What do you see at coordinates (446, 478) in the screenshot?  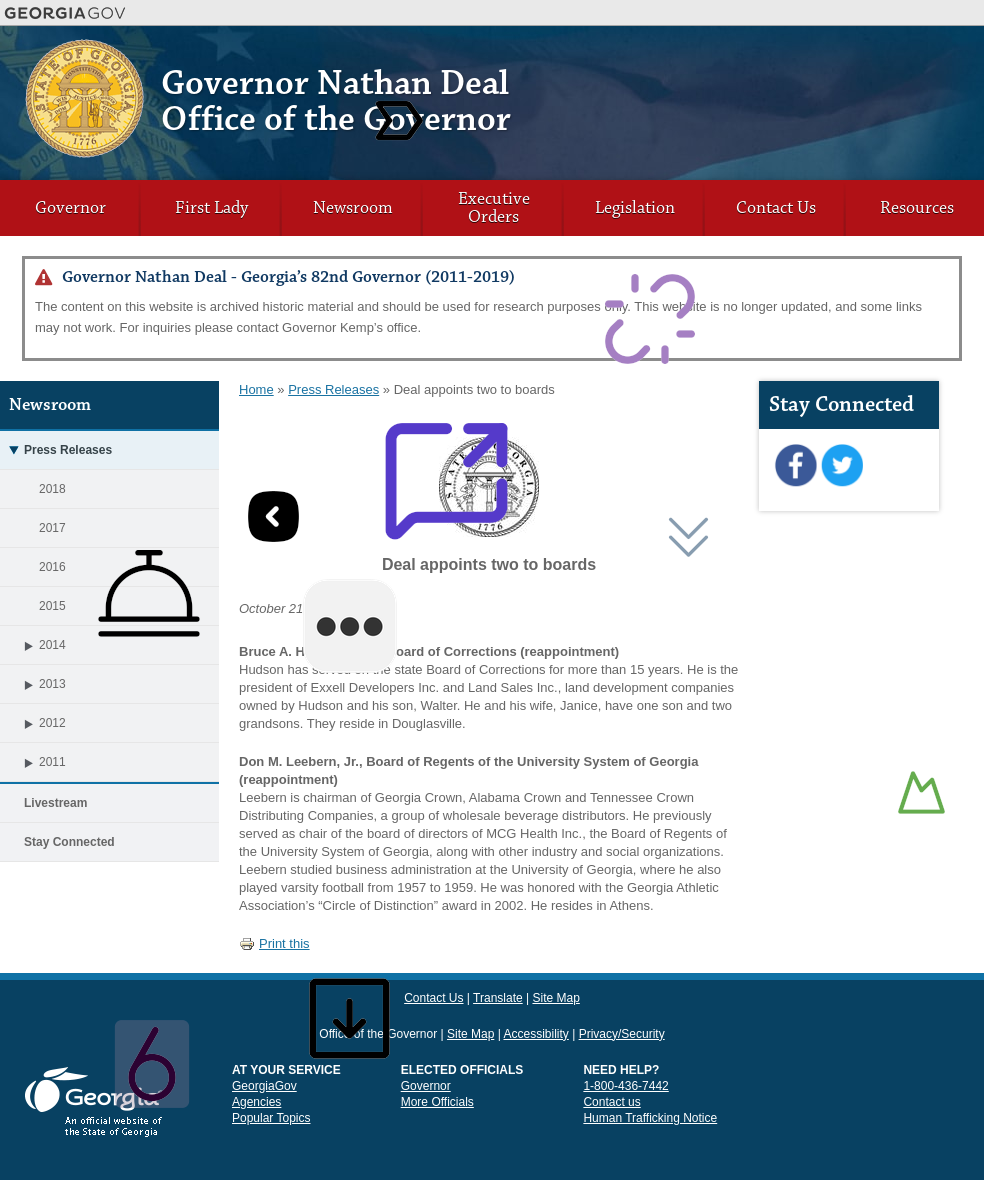 I see `share this conversation` at bounding box center [446, 478].